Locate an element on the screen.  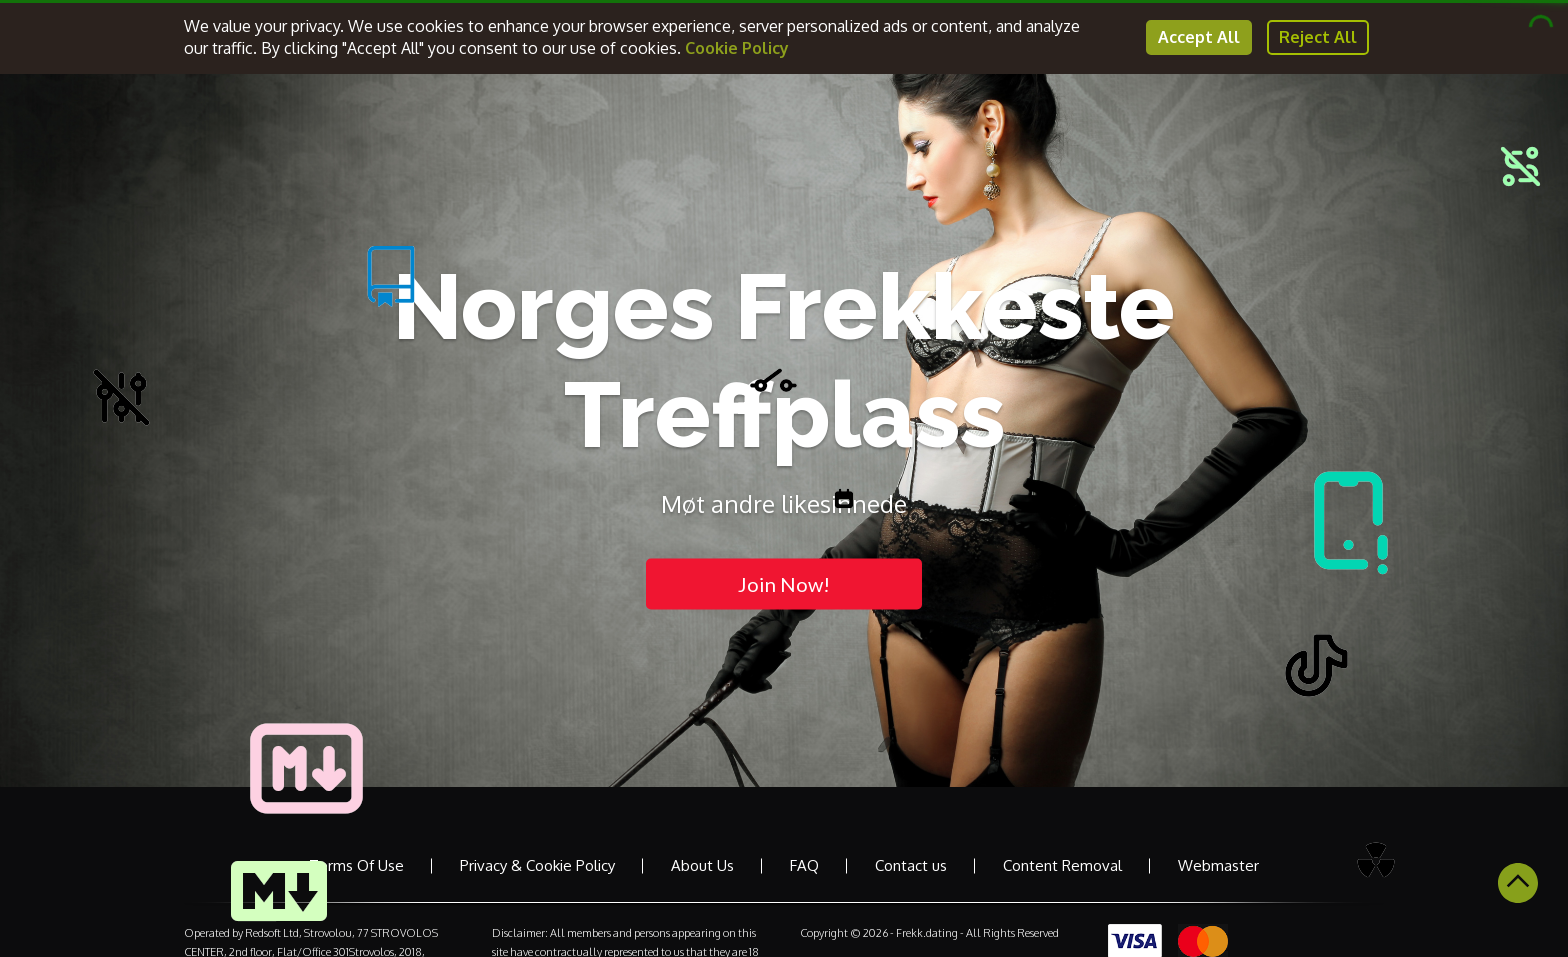
disable route navigation is located at coordinates (1520, 166).